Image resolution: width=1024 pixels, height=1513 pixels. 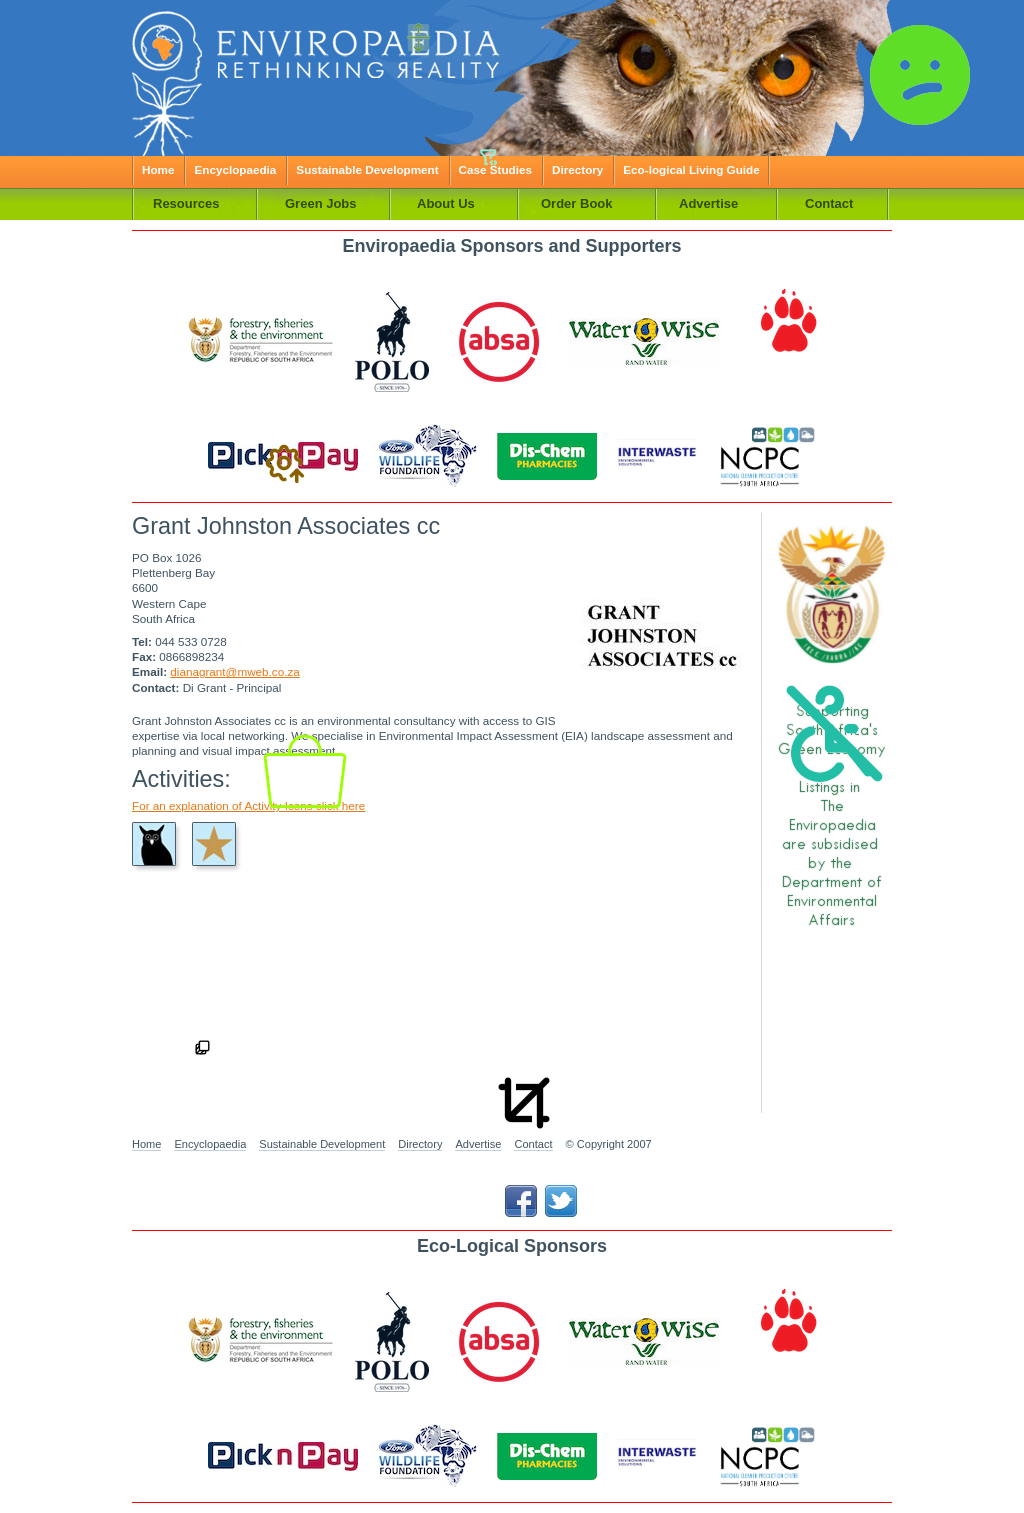 What do you see at coordinates (418, 37) in the screenshot?
I see `expand content vertically` at bounding box center [418, 37].